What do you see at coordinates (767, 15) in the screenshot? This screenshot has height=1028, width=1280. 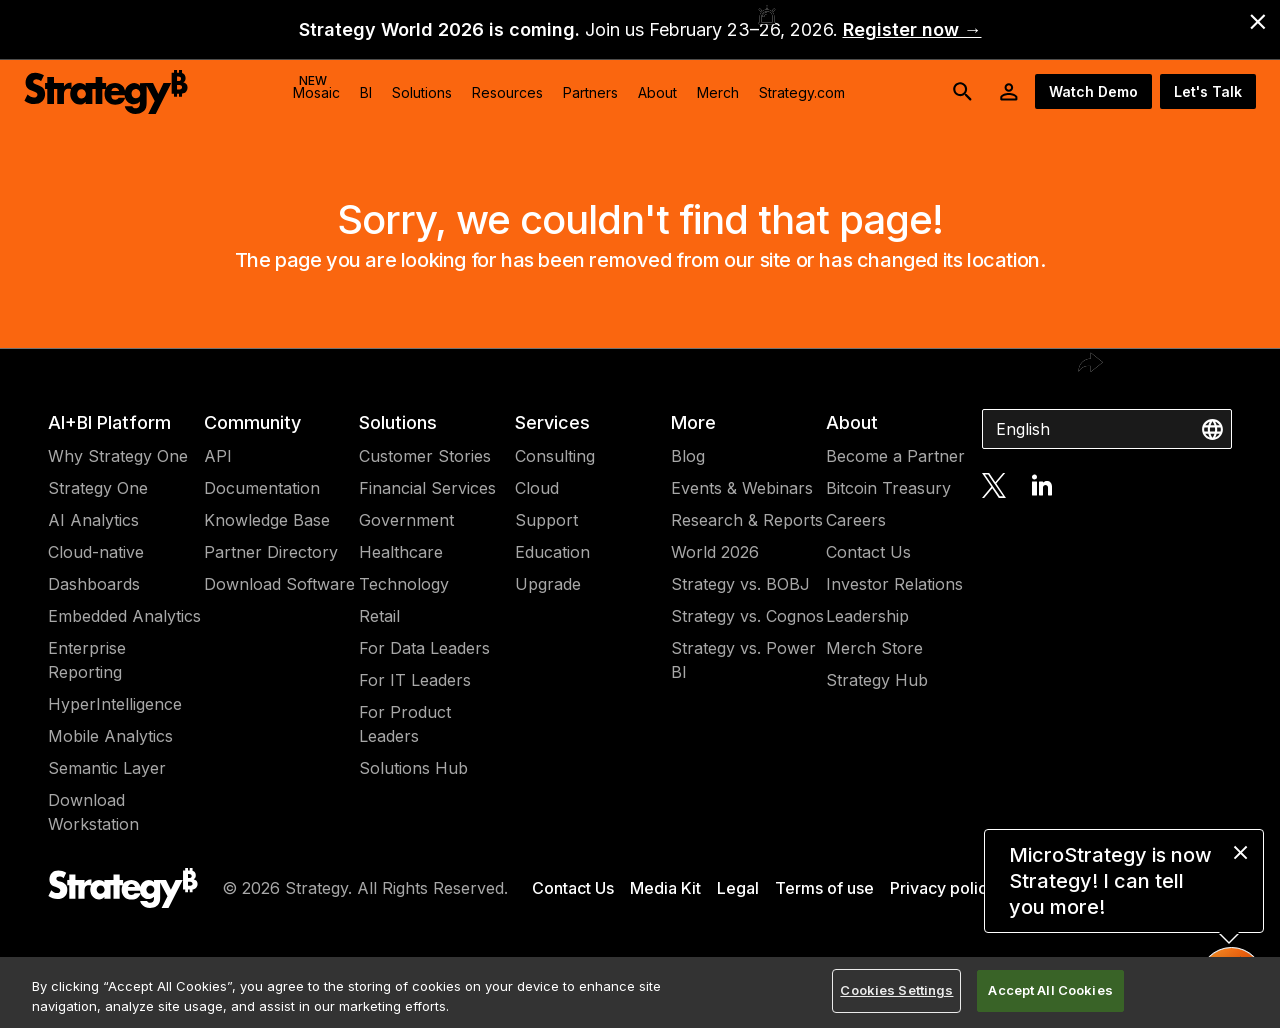 I see `indicates a system warning or alert` at bounding box center [767, 15].